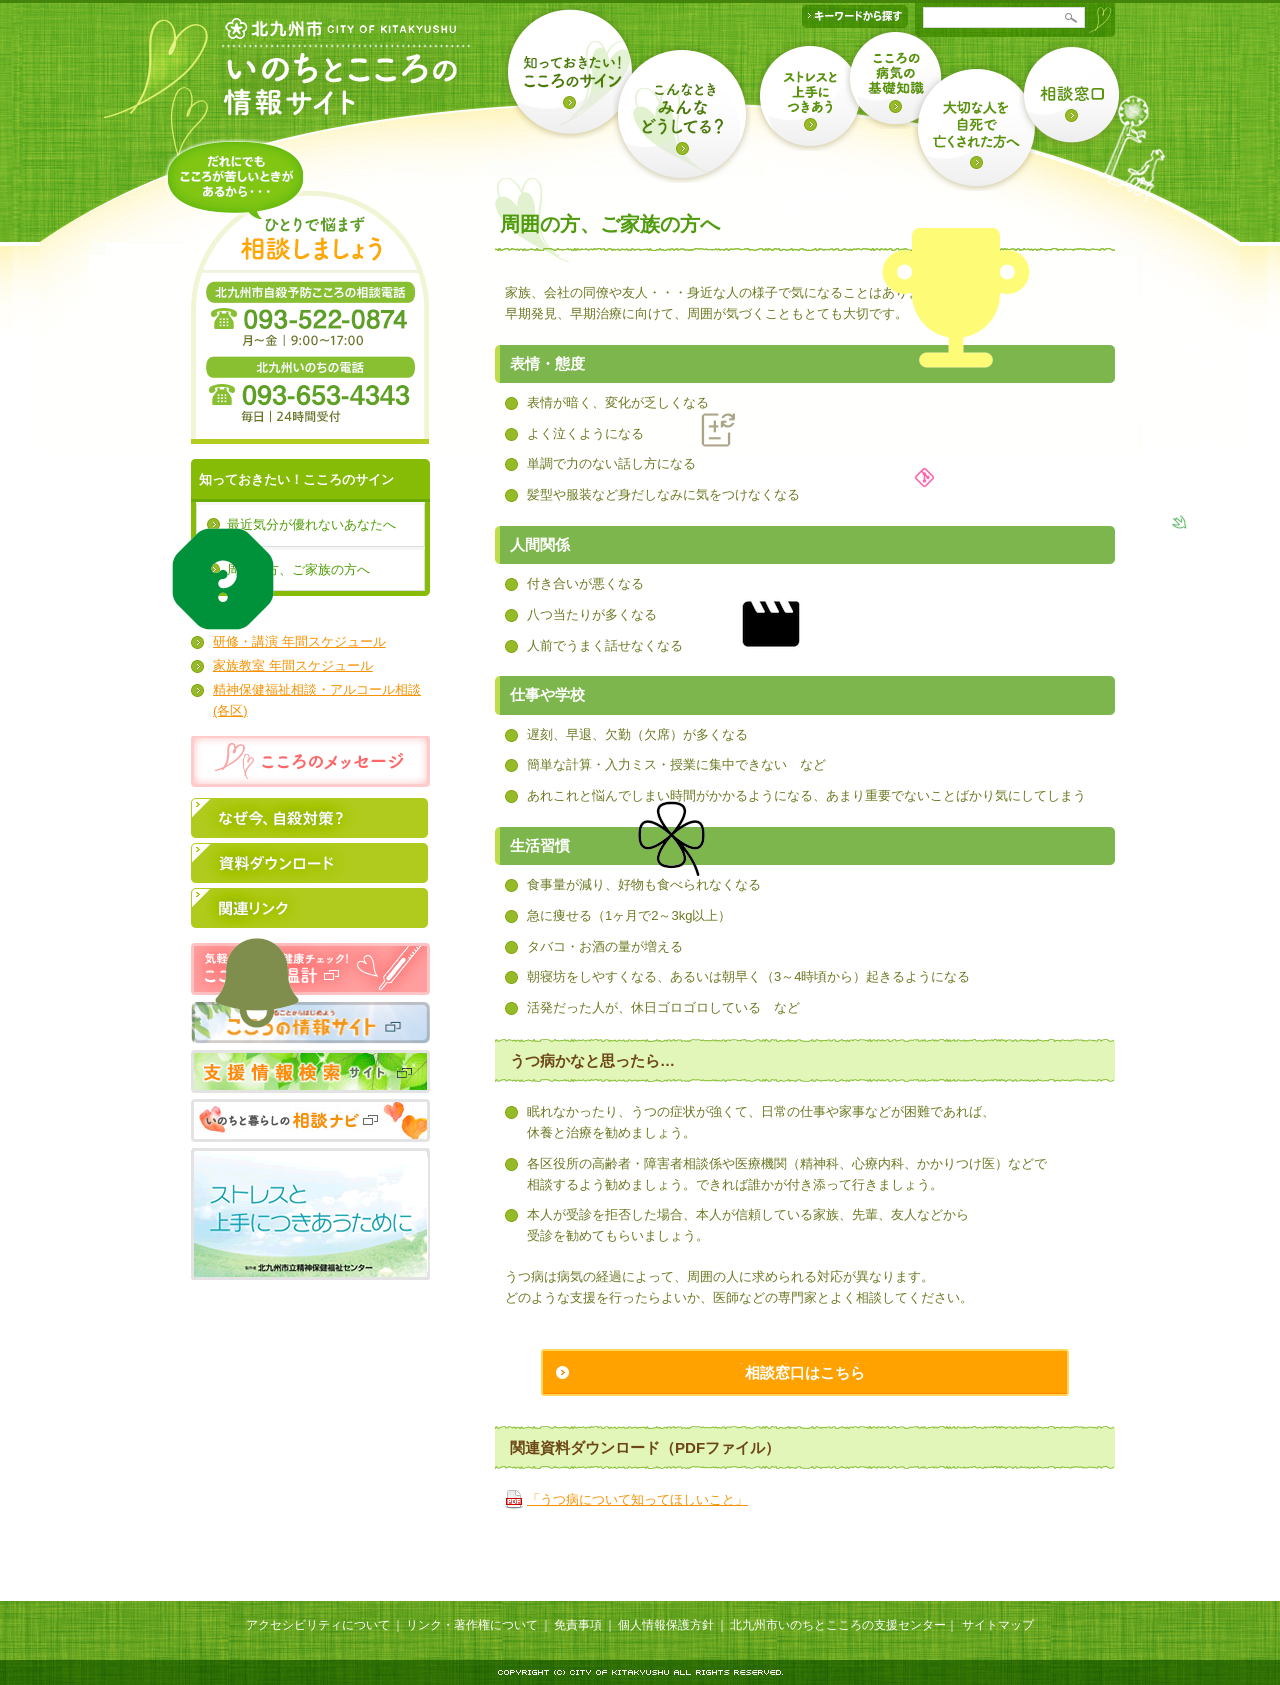 The height and width of the screenshot is (1685, 1280). What do you see at coordinates (671, 837) in the screenshot?
I see `indicates luck or bonus reward feature` at bounding box center [671, 837].